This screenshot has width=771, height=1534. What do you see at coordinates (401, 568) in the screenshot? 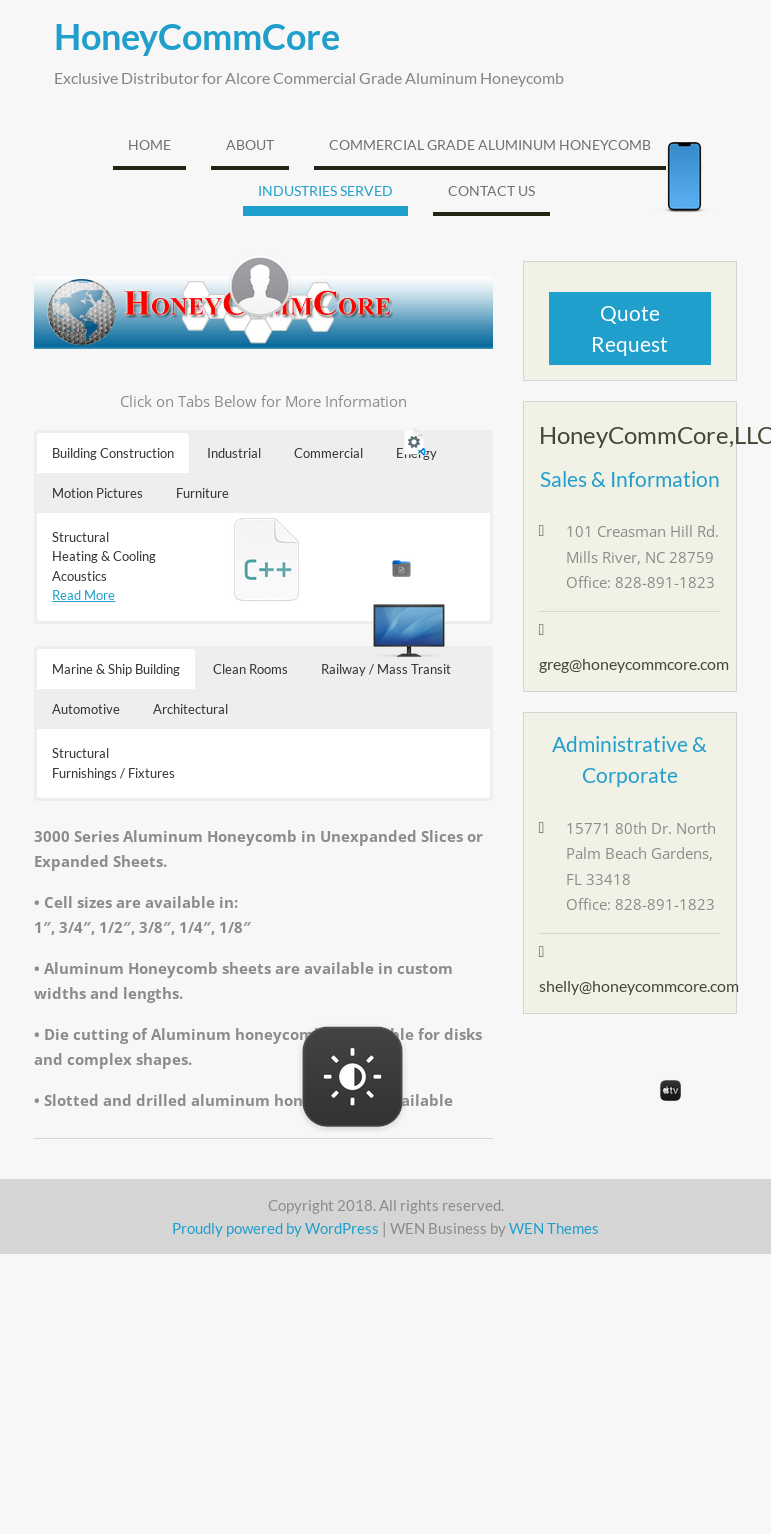
I see `open your documents folder` at bounding box center [401, 568].